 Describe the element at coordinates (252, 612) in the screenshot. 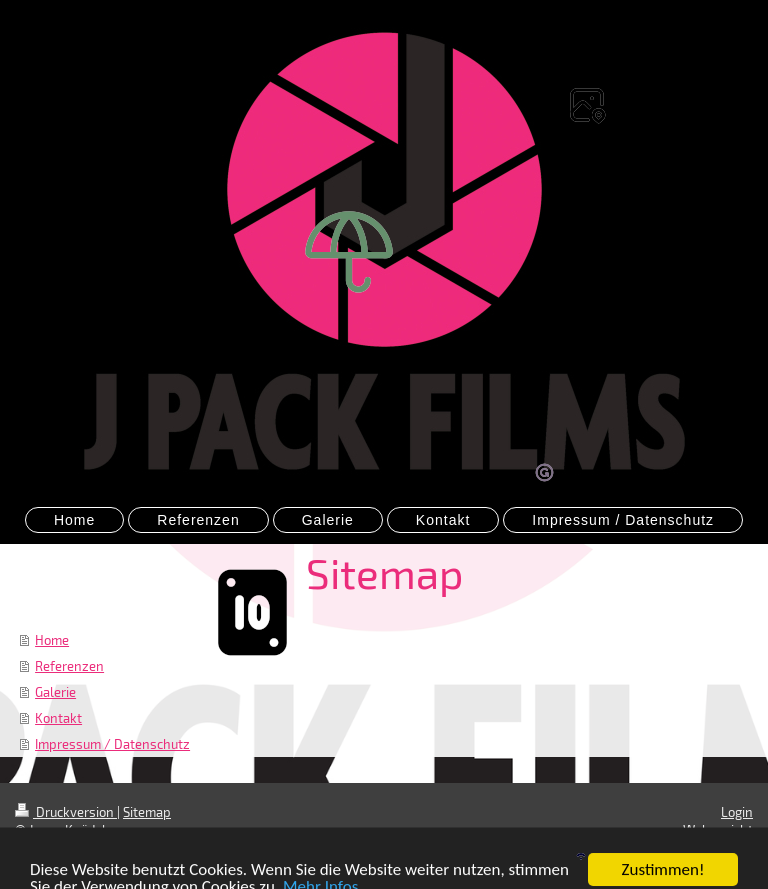

I see `a 10 playing card in a card game` at that location.